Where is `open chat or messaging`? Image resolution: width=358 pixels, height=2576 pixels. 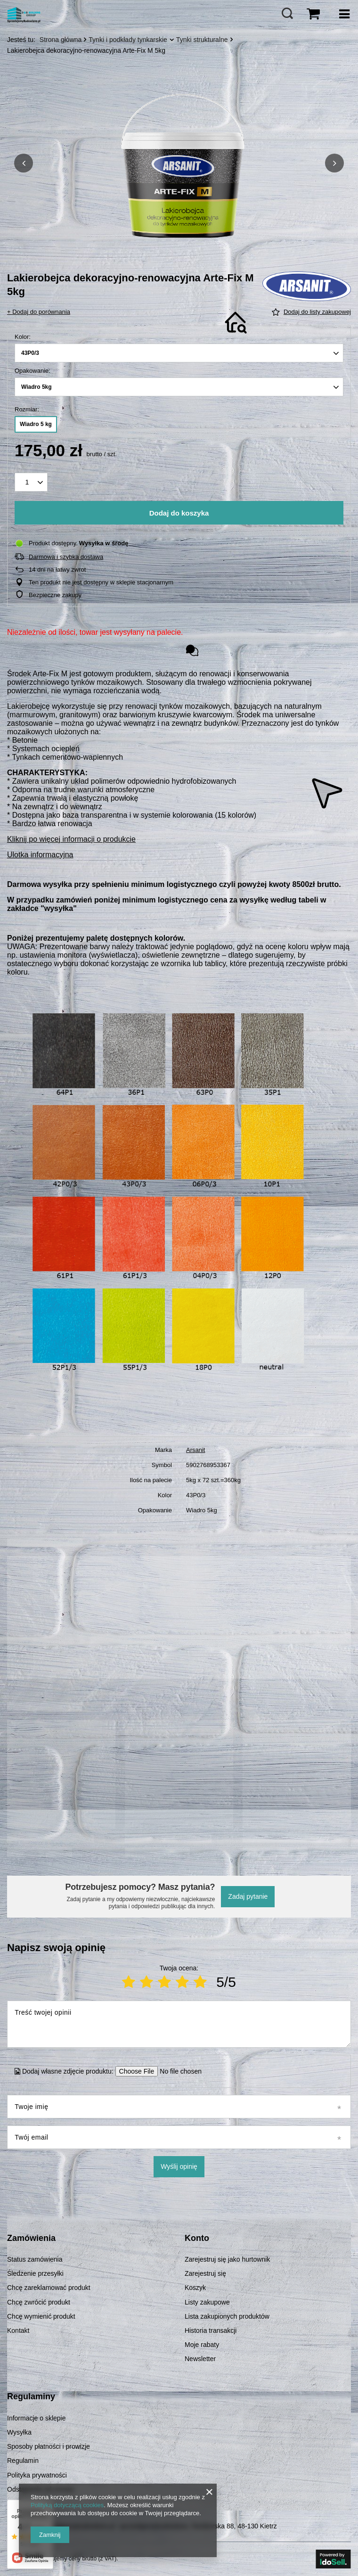
open chat or messaging is located at coordinates (192, 650).